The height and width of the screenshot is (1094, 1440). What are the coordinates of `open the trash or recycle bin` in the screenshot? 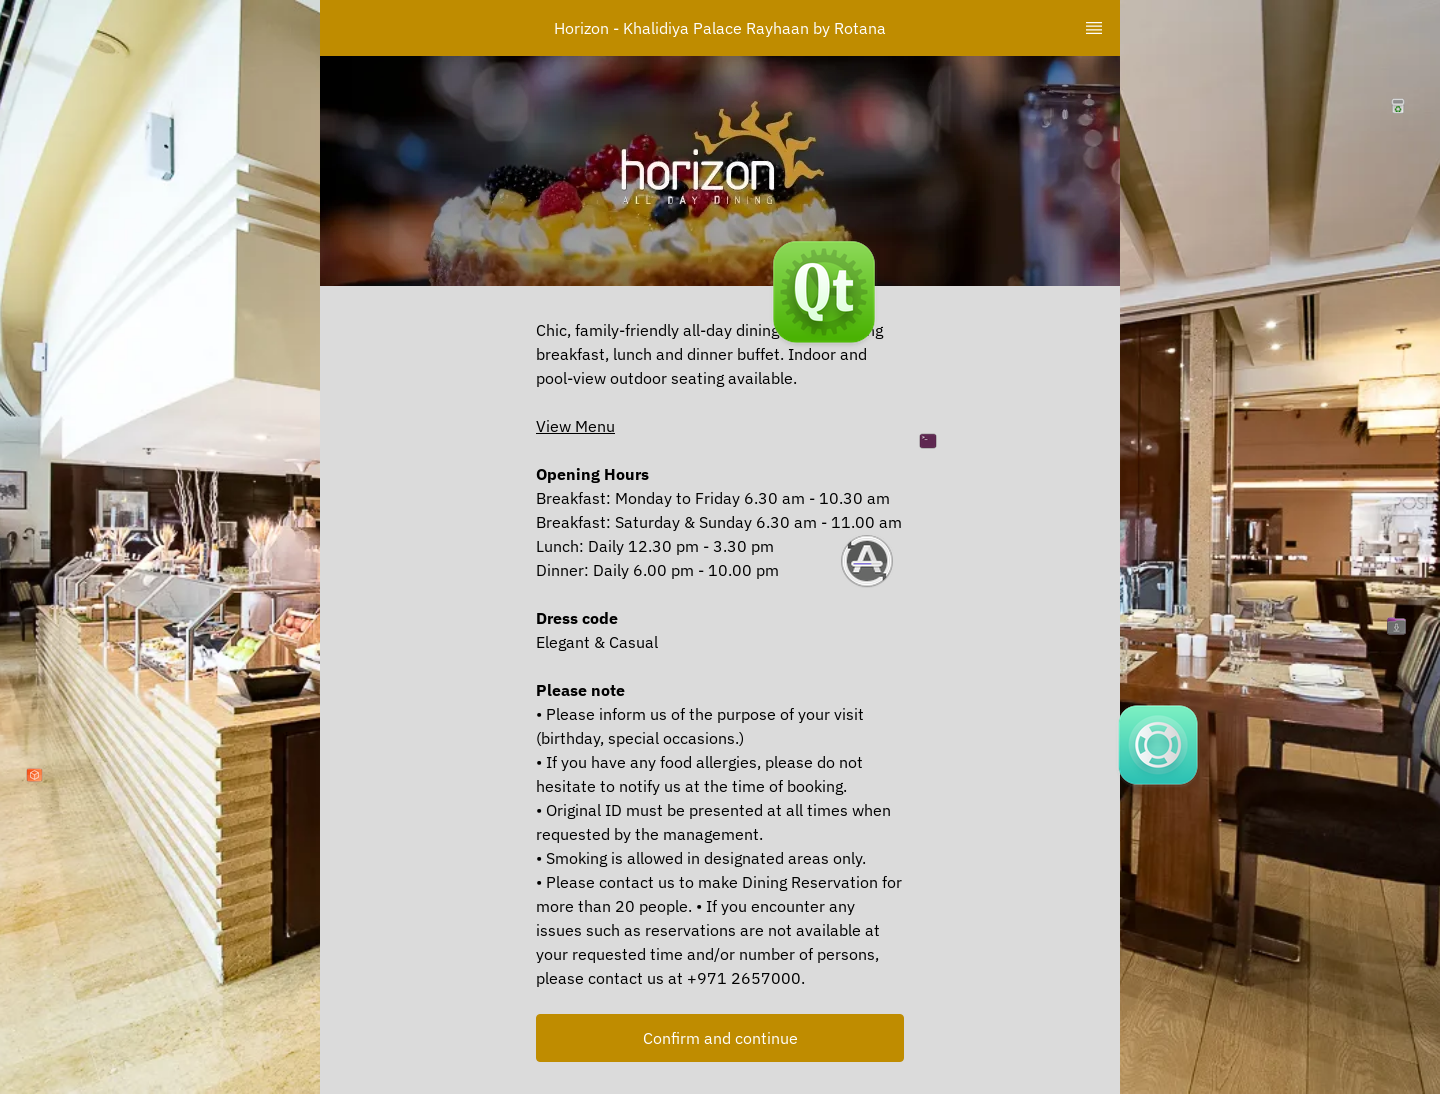 It's located at (1398, 106).